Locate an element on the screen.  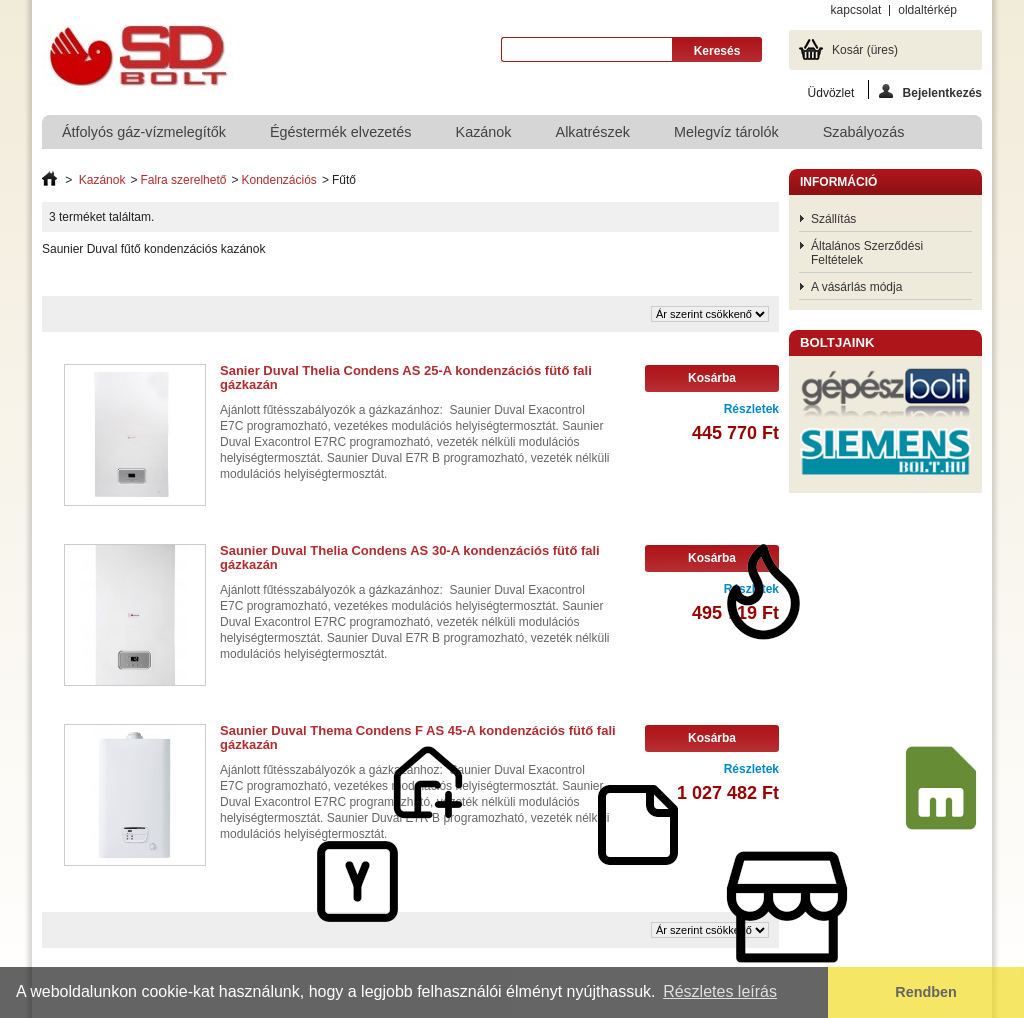
access the online store or marketplace is located at coordinates (787, 907).